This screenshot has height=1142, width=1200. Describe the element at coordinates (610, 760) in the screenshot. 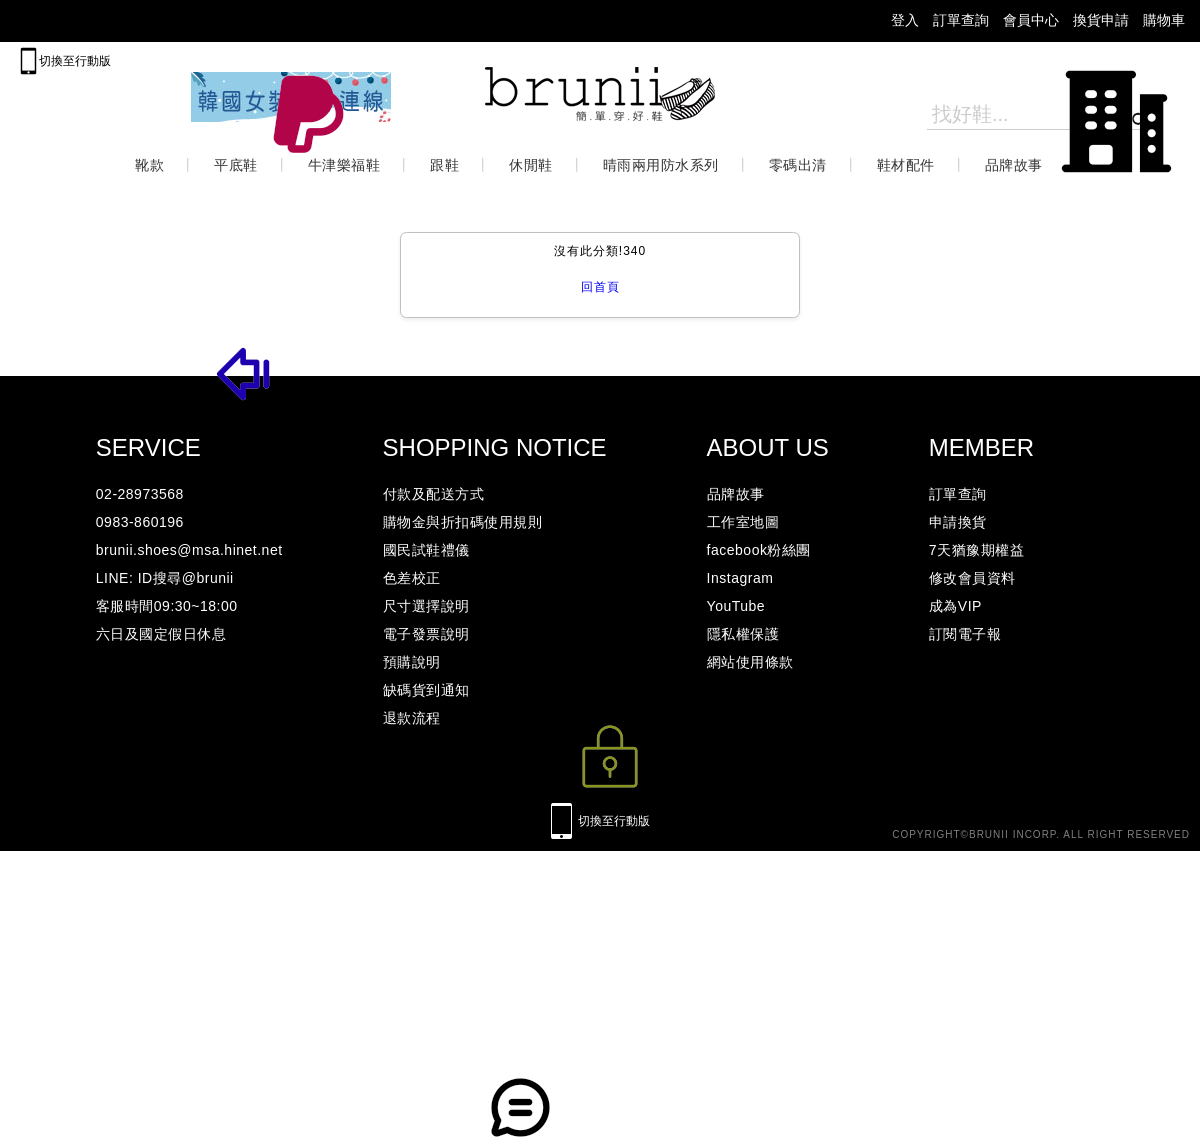

I see `access security or privacy settings` at that location.